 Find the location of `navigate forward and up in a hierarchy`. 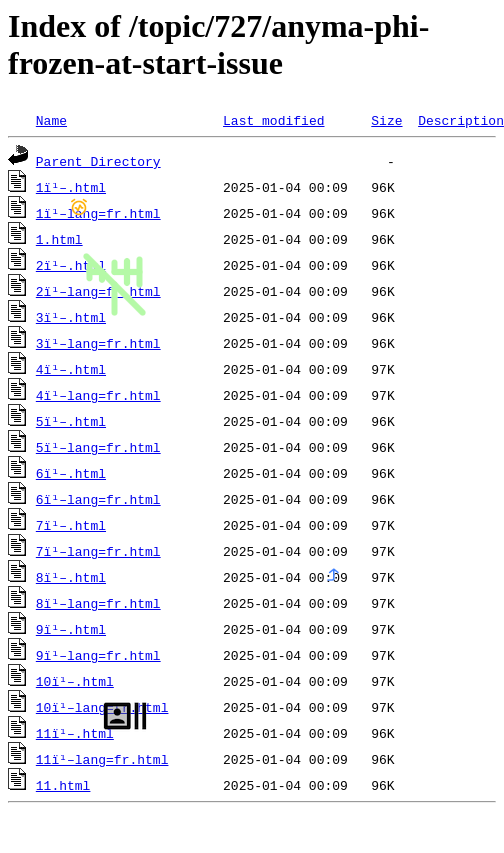

navigate forward and up in a hierarchy is located at coordinates (333, 575).